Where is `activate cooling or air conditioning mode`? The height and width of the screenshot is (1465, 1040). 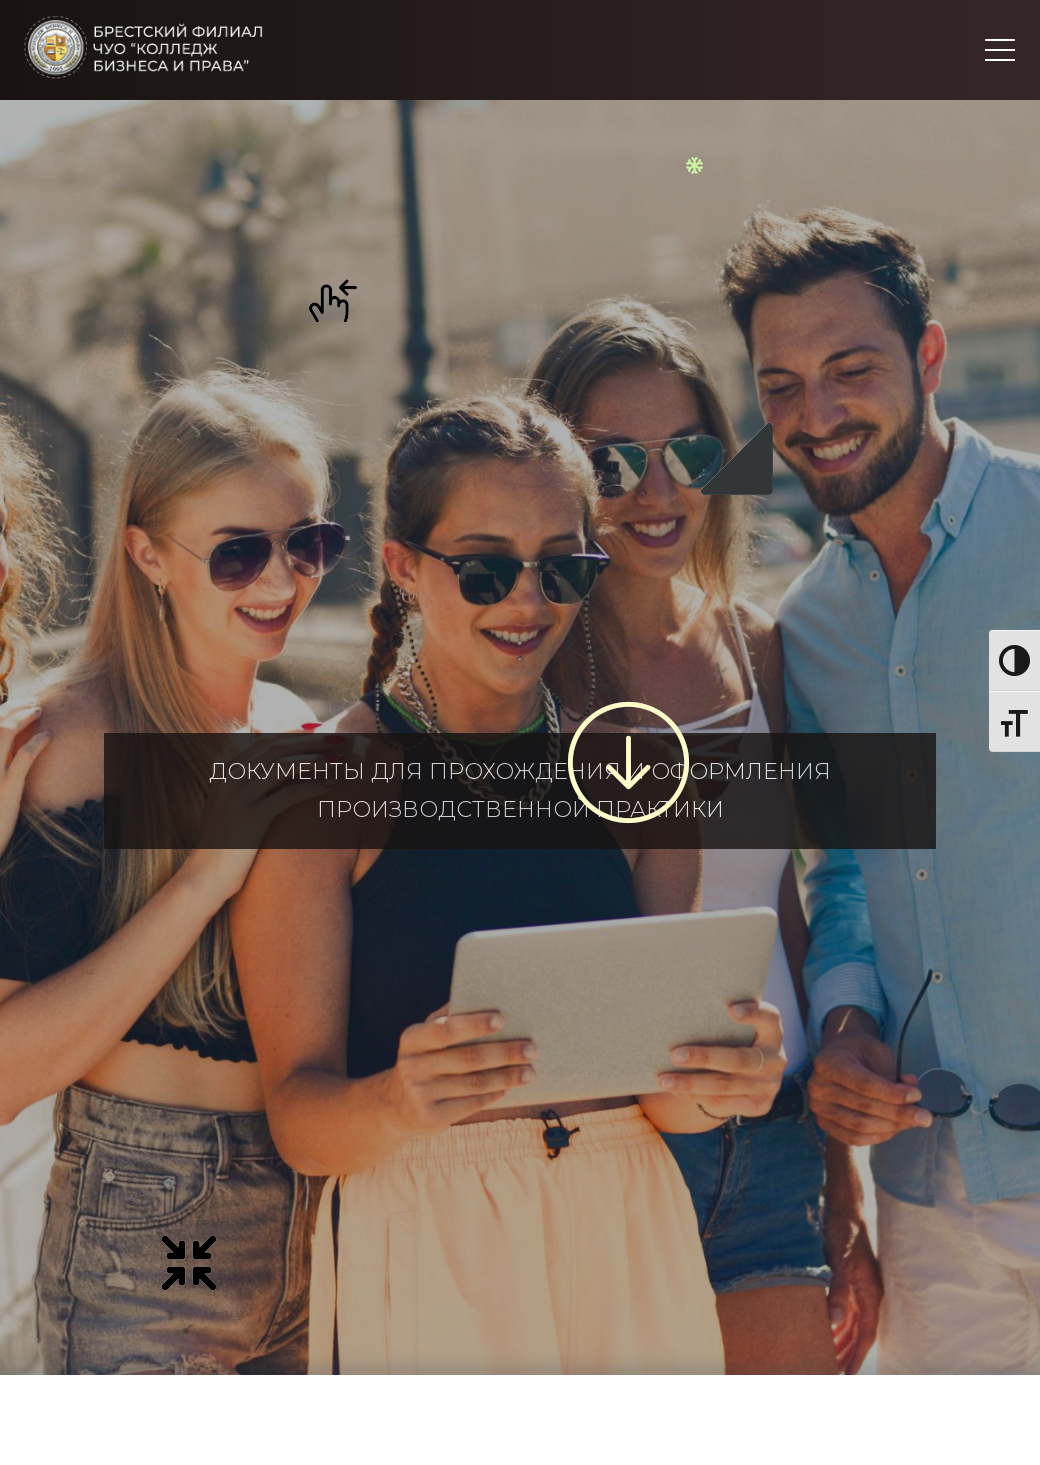
activate cooling or air conditioning mode is located at coordinates (694, 165).